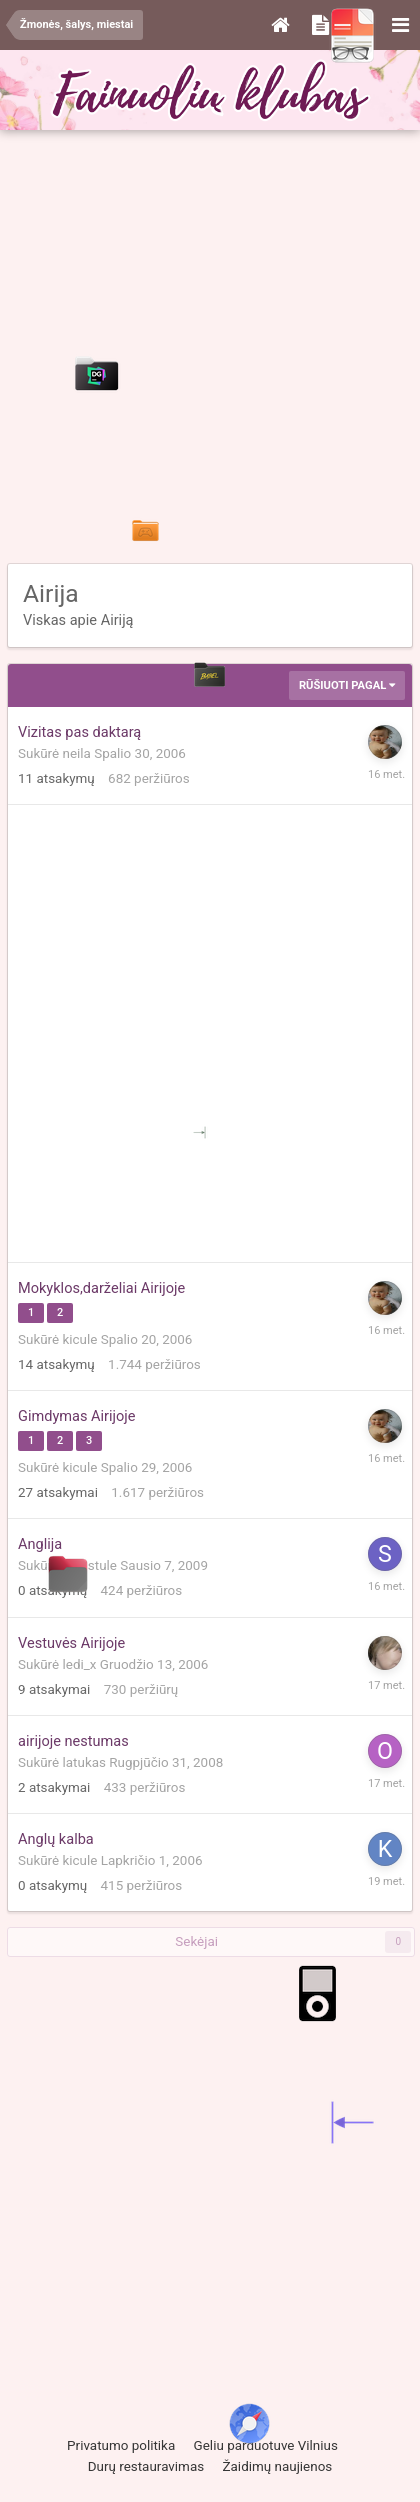  Describe the element at coordinates (199, 1132) in the screenshot. I see `go to the last item in a list or sequence` at that location.